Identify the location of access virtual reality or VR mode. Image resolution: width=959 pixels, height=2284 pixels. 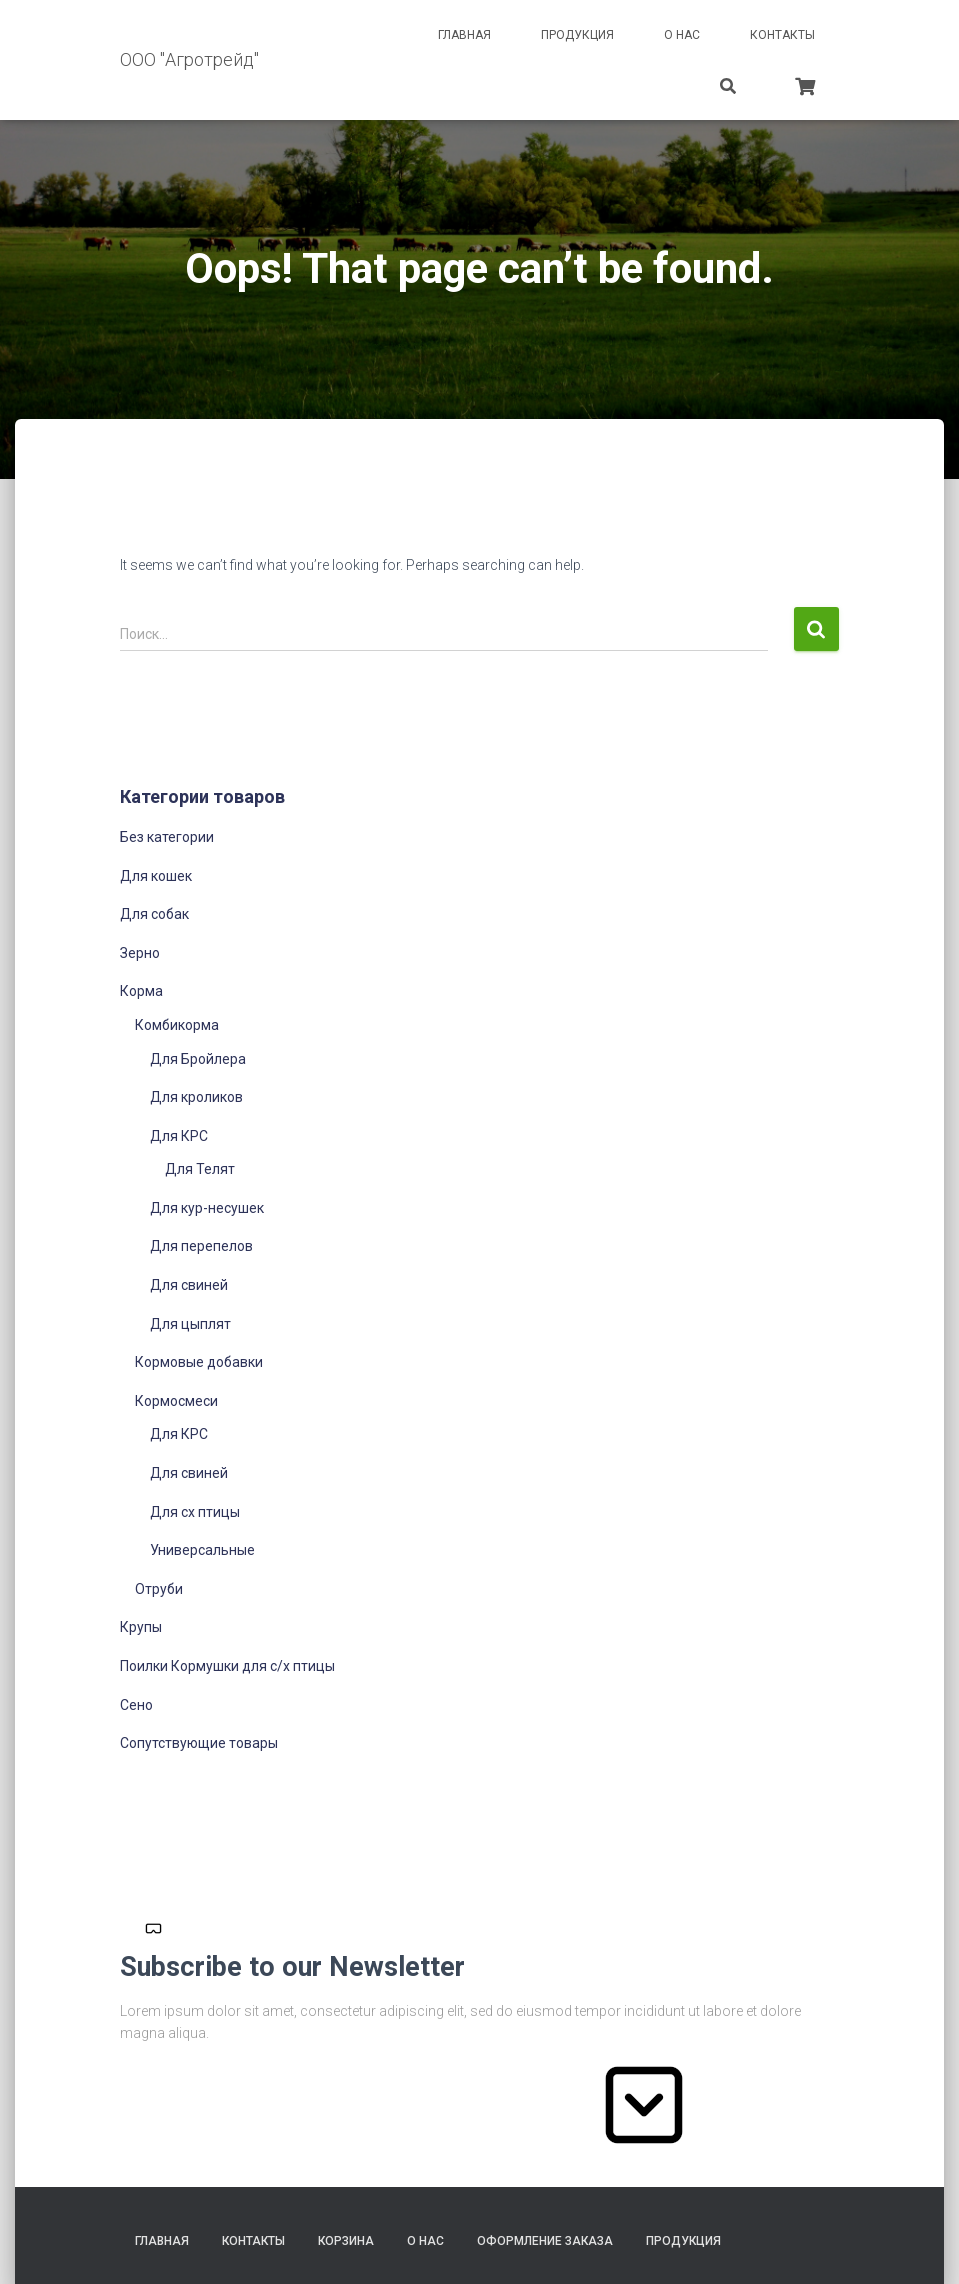
(153, 1928).